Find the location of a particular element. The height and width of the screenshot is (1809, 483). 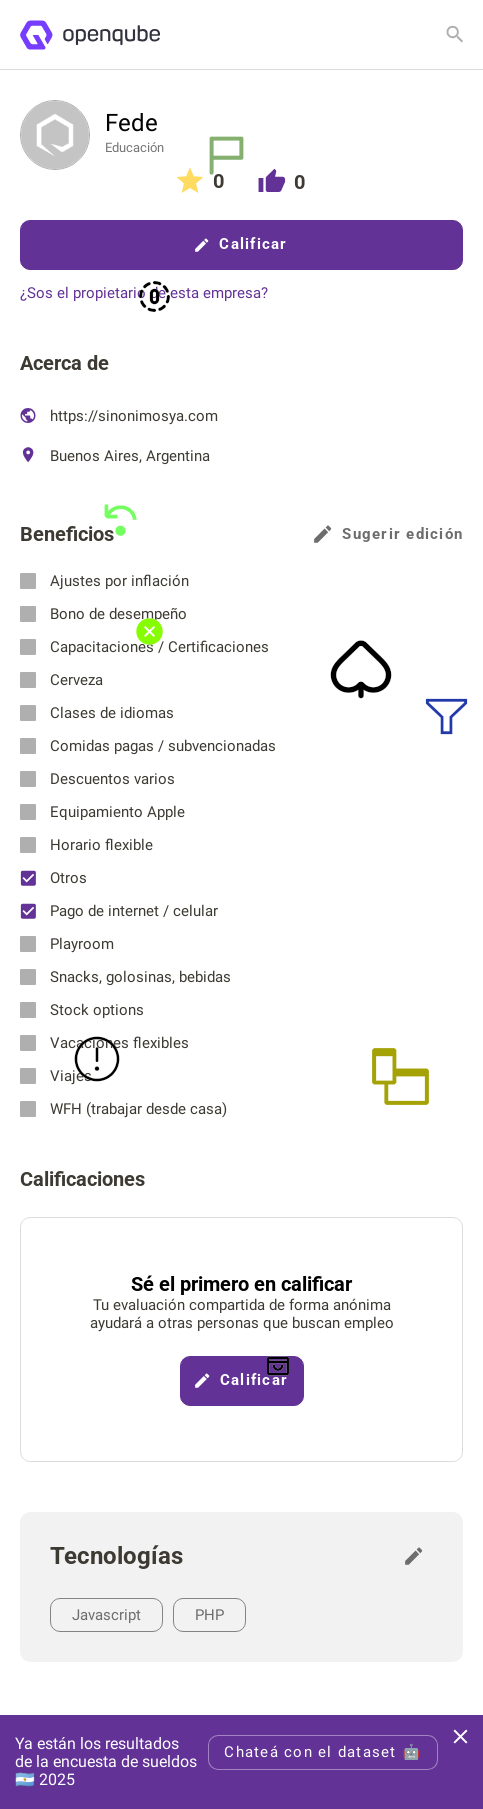

indicates a warning or caution state is located at coordinates (97, 1059).